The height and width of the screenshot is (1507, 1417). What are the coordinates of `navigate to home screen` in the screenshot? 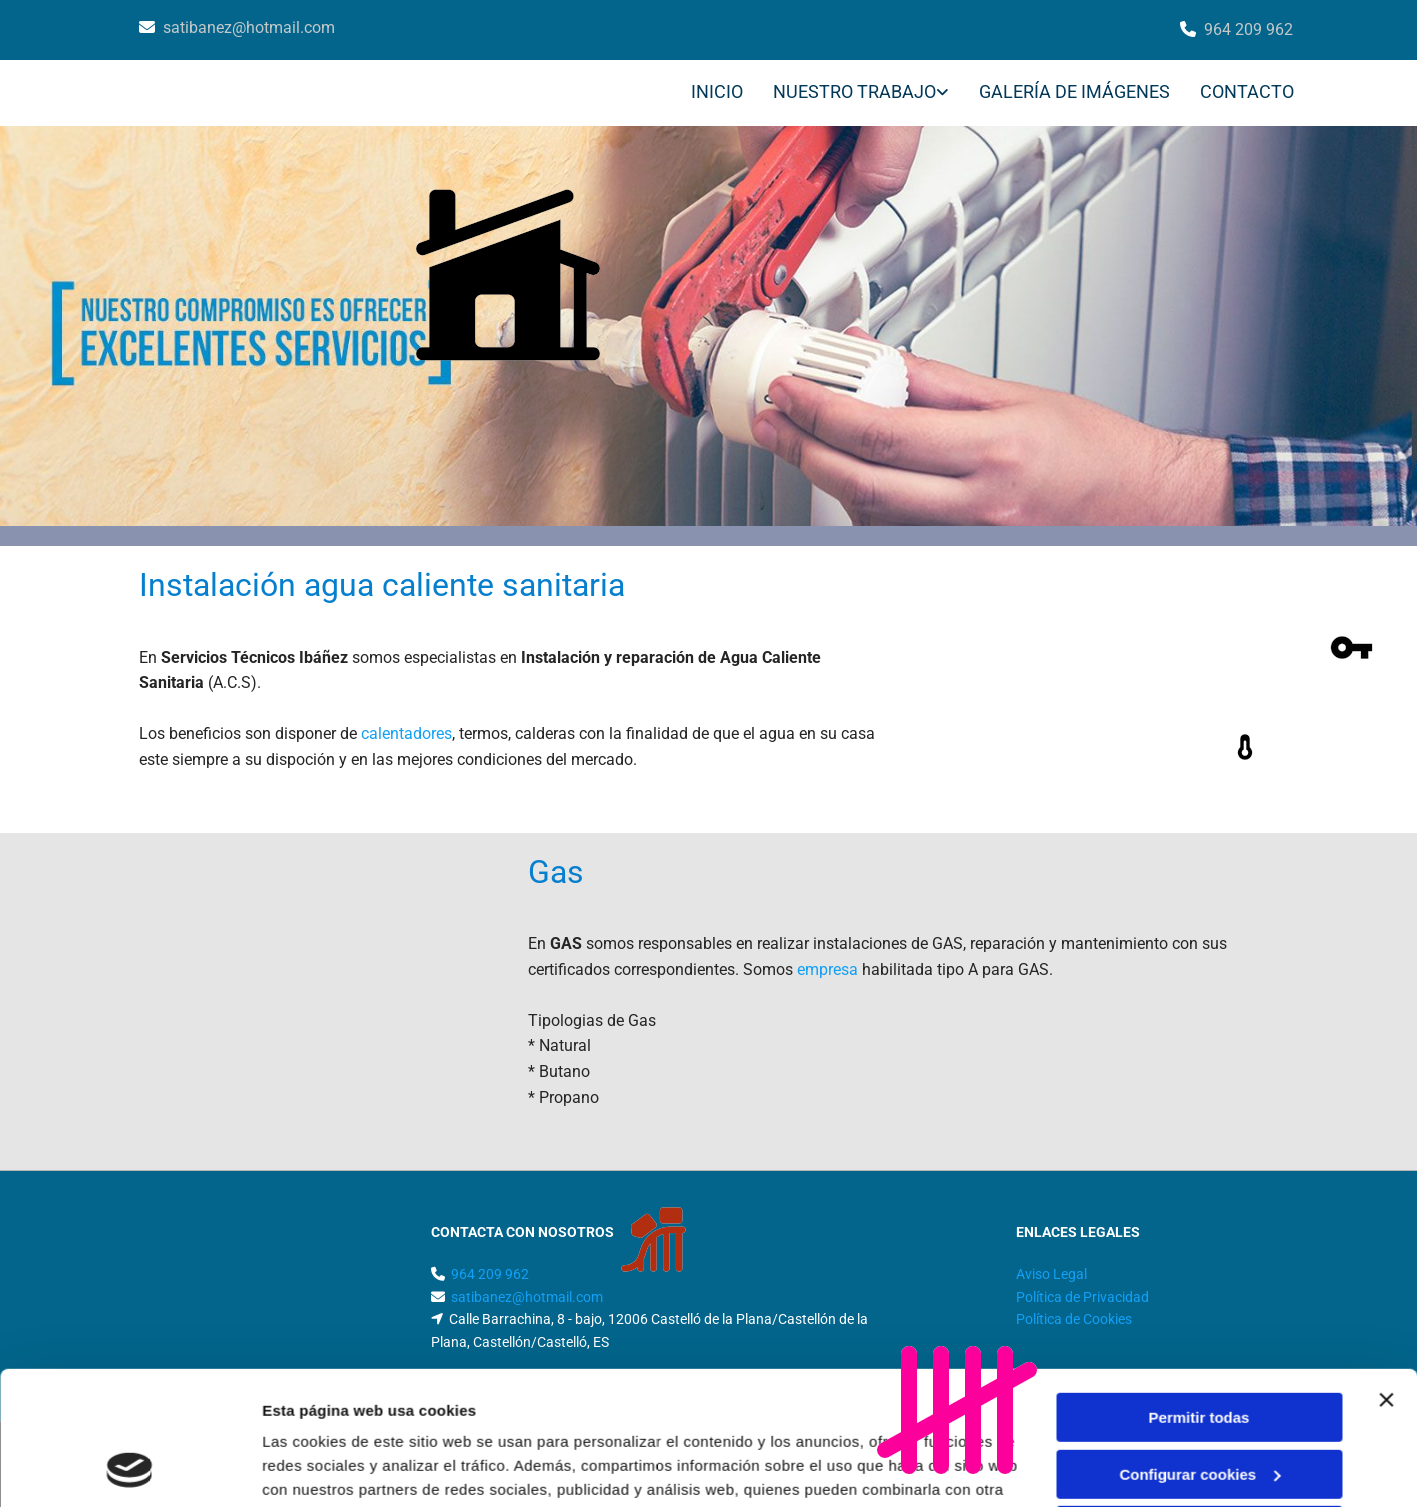 It's located at (508, 275).